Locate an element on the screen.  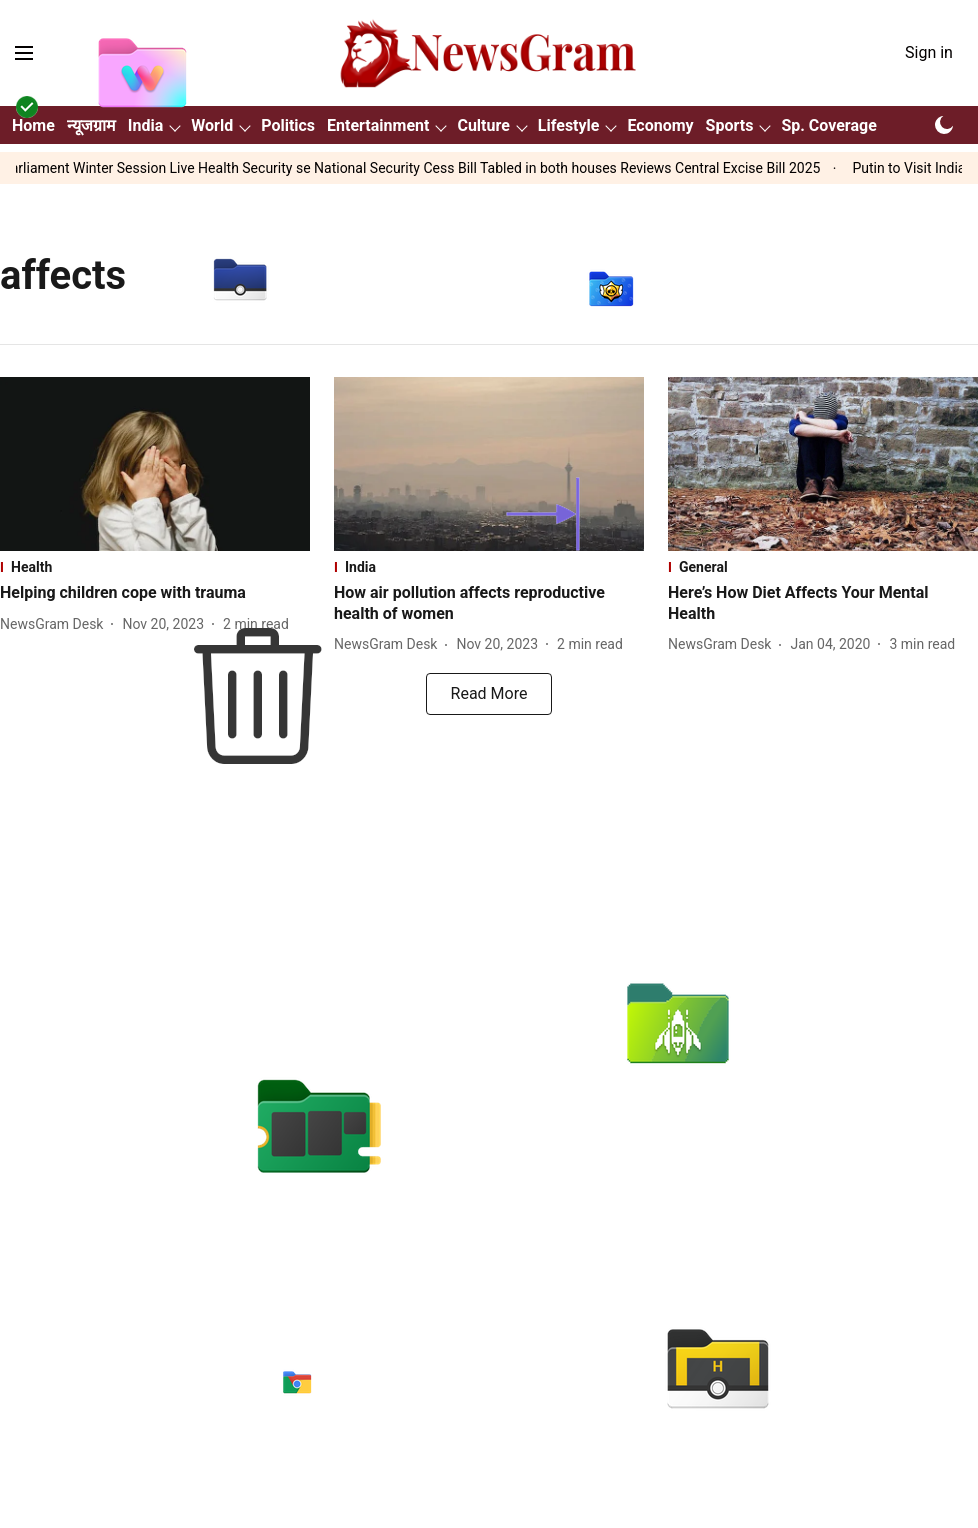
folder for pokémon ultra ball collection or related game files is located at coordinates (717, 1371).